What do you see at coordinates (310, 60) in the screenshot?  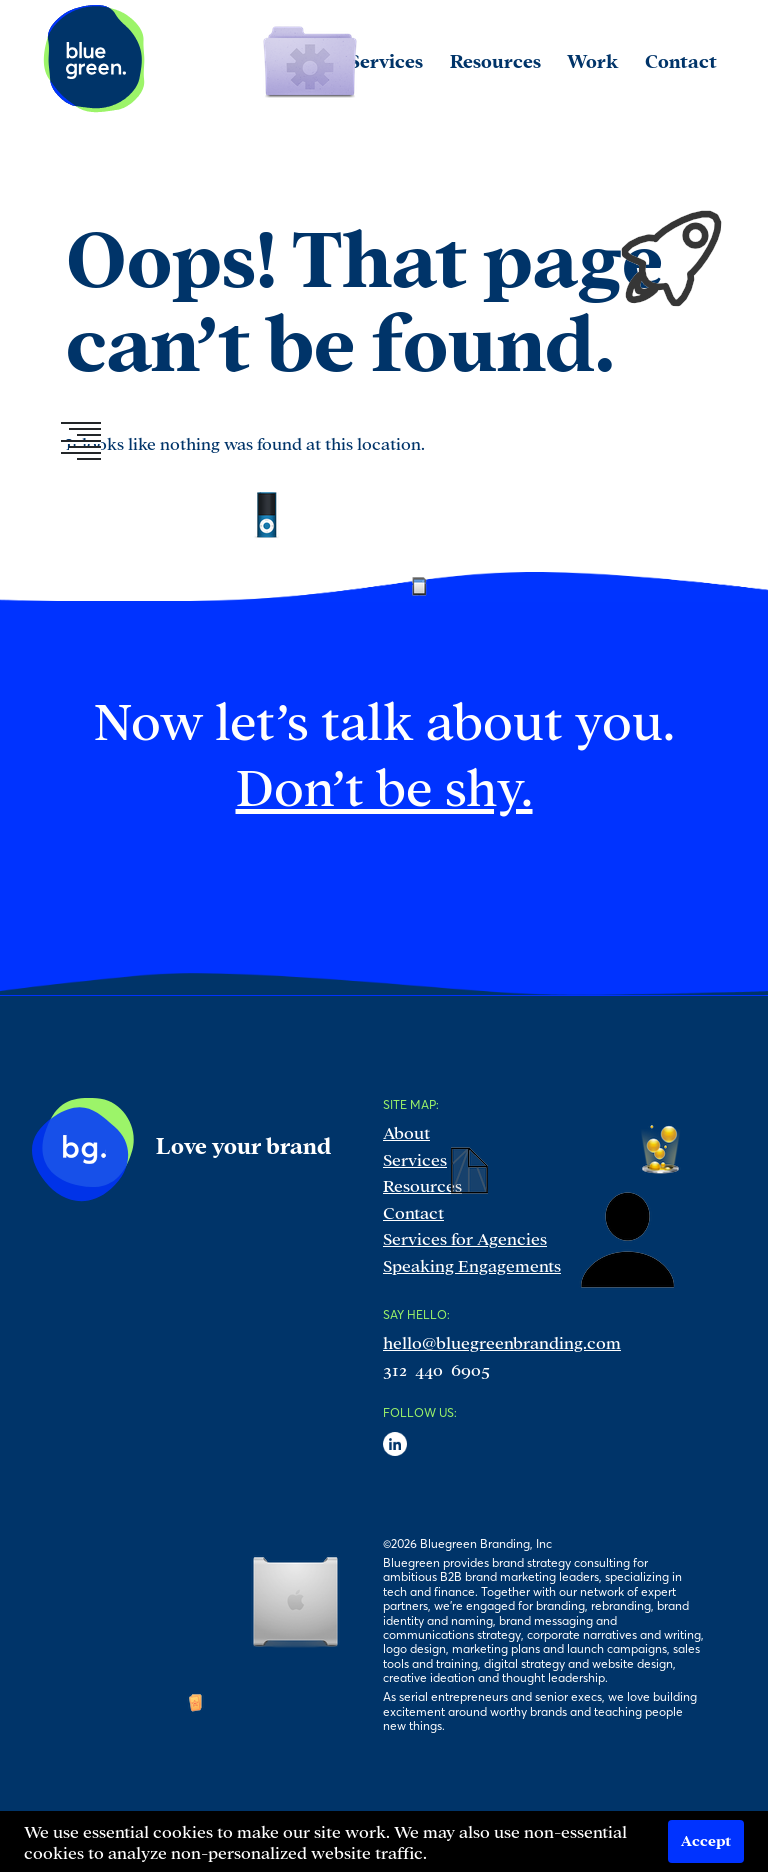 I see `access system settings or preferences folder` at bounding box center [310, 60].